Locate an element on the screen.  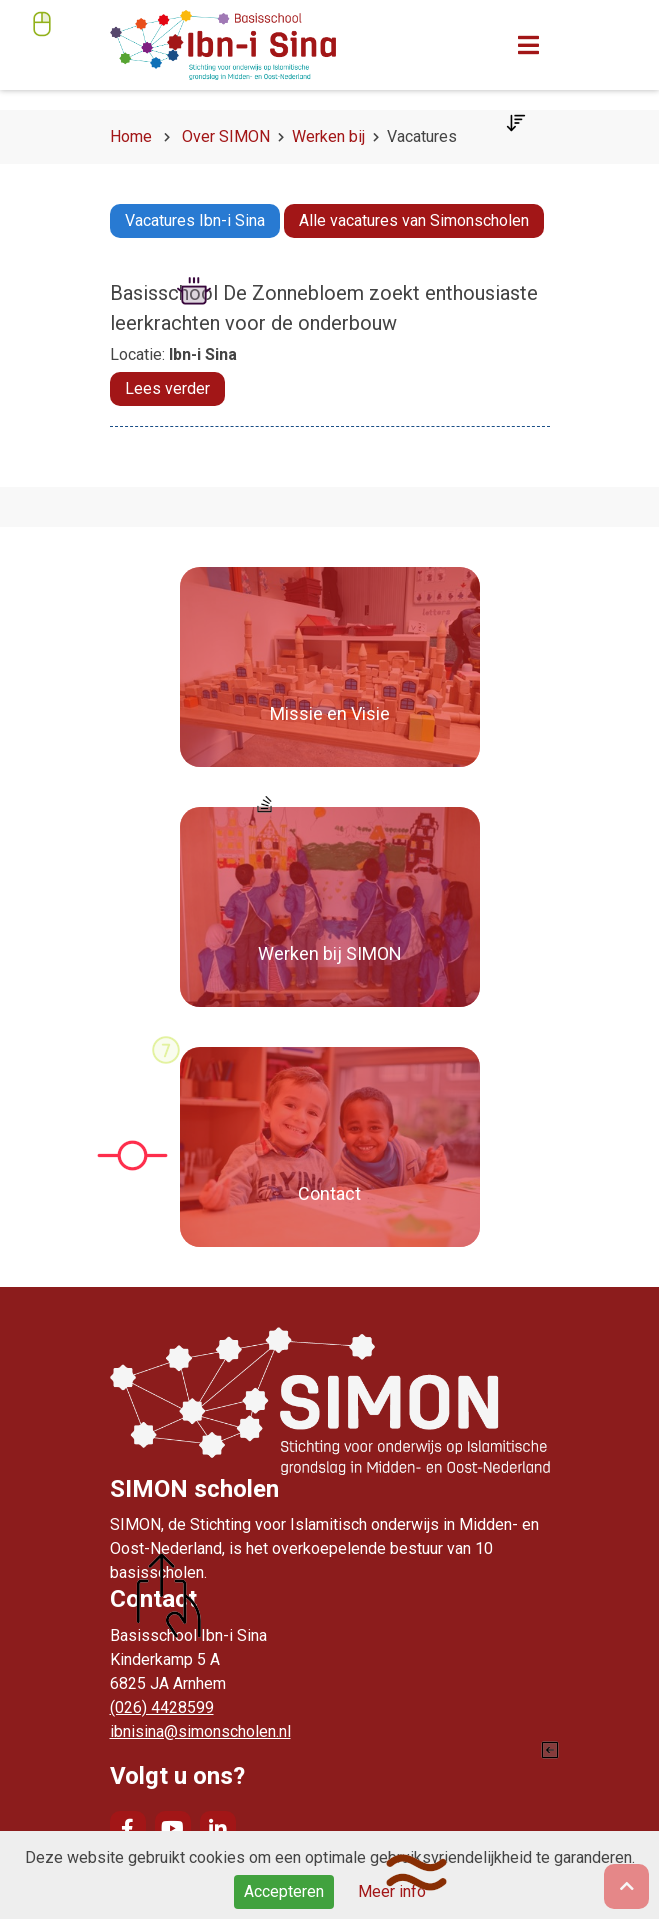
link to stack overflow developer community is located at coordinates (264, 804).